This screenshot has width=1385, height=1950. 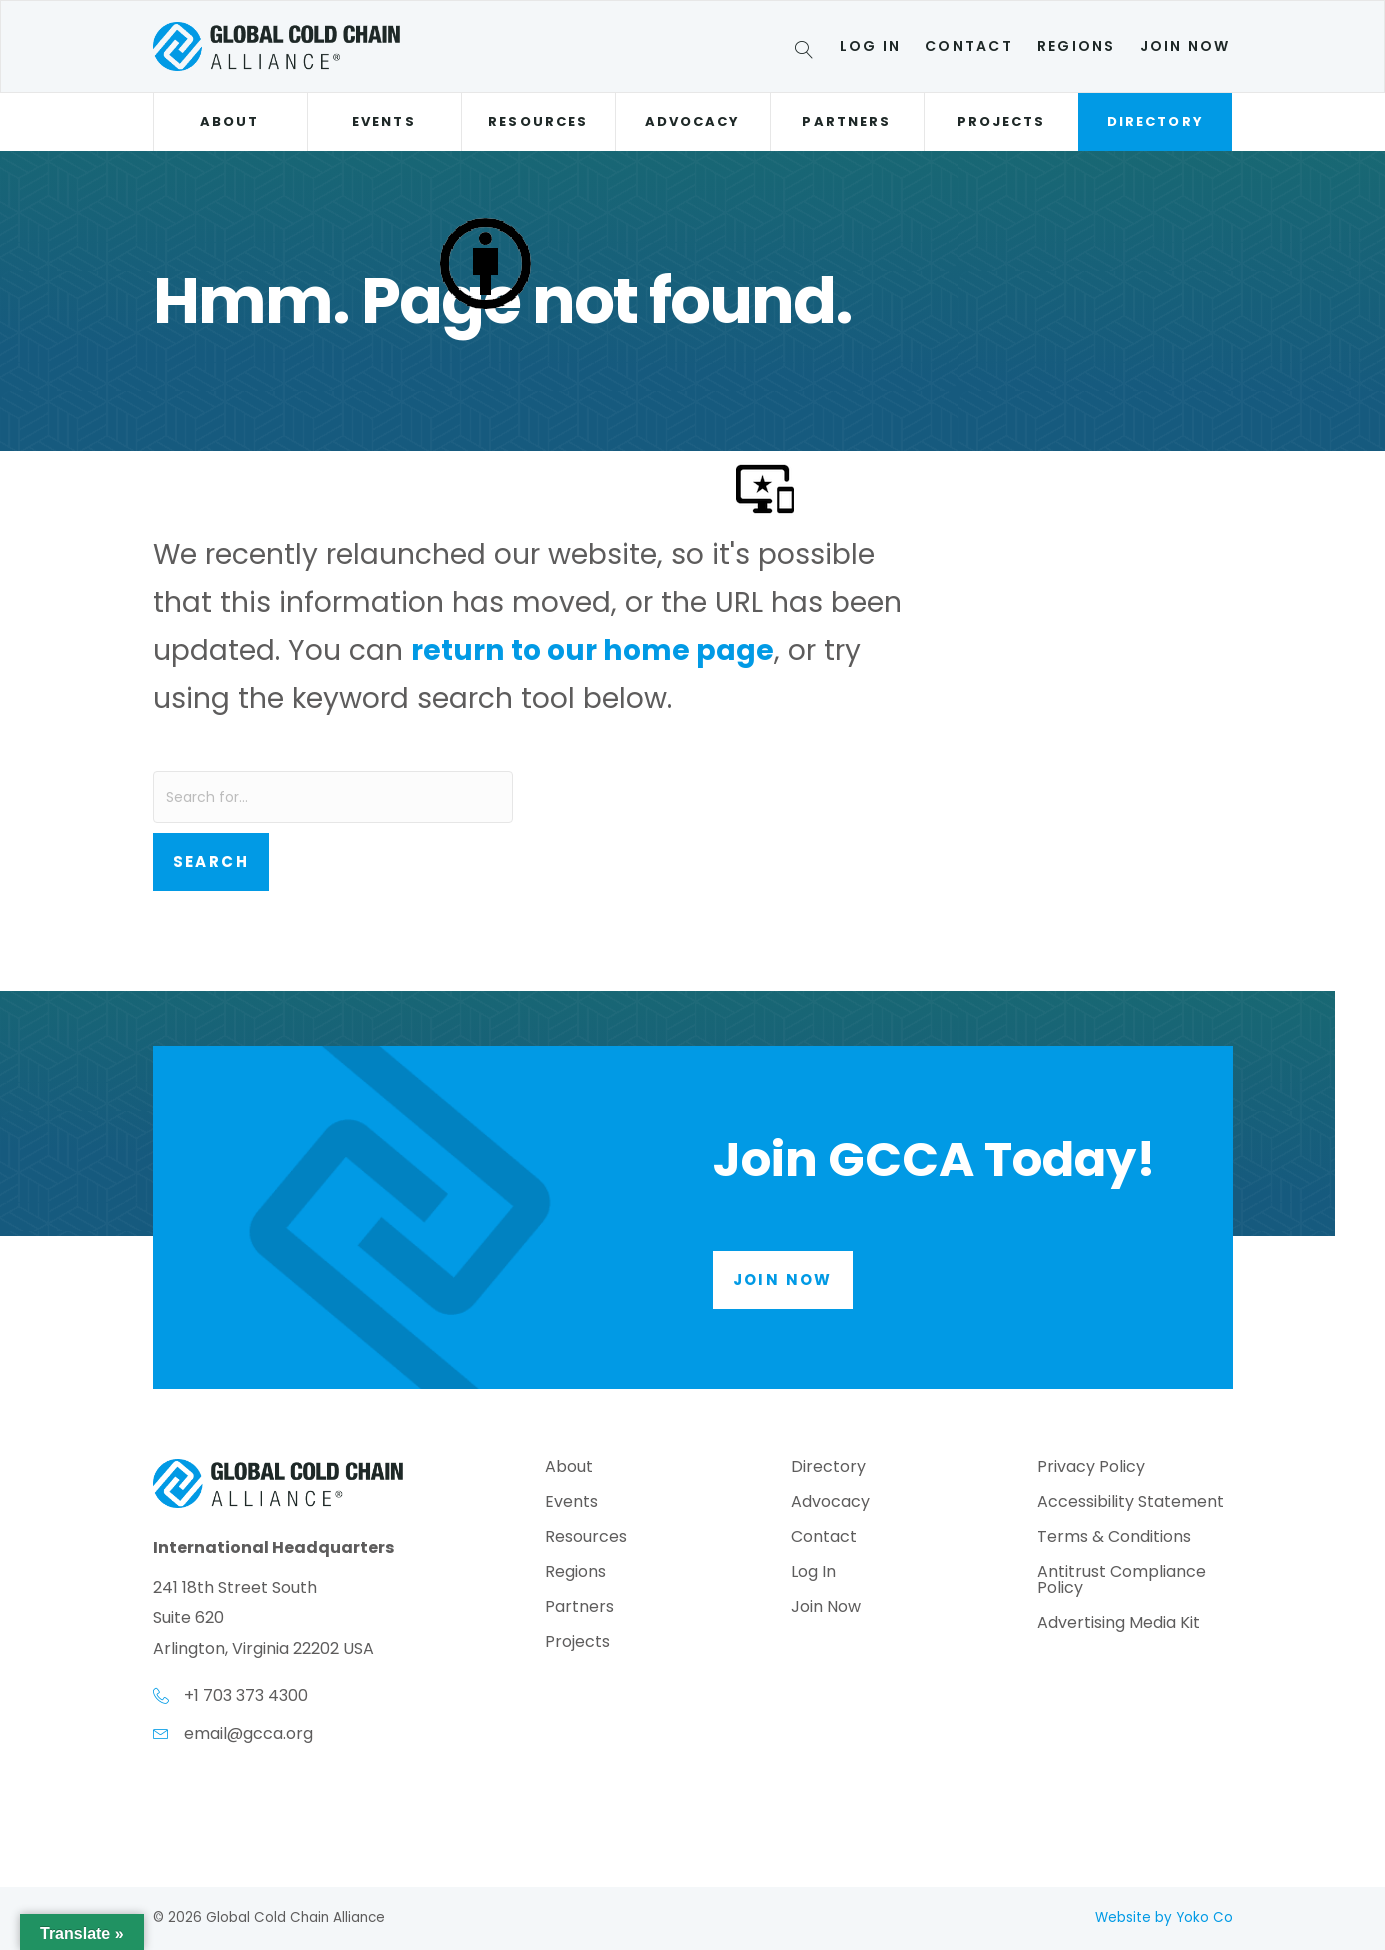 What do you see at coordinates (485, 263) in the screenshot?
I see `view attribution or credit information` at bounding box center [485, 263].